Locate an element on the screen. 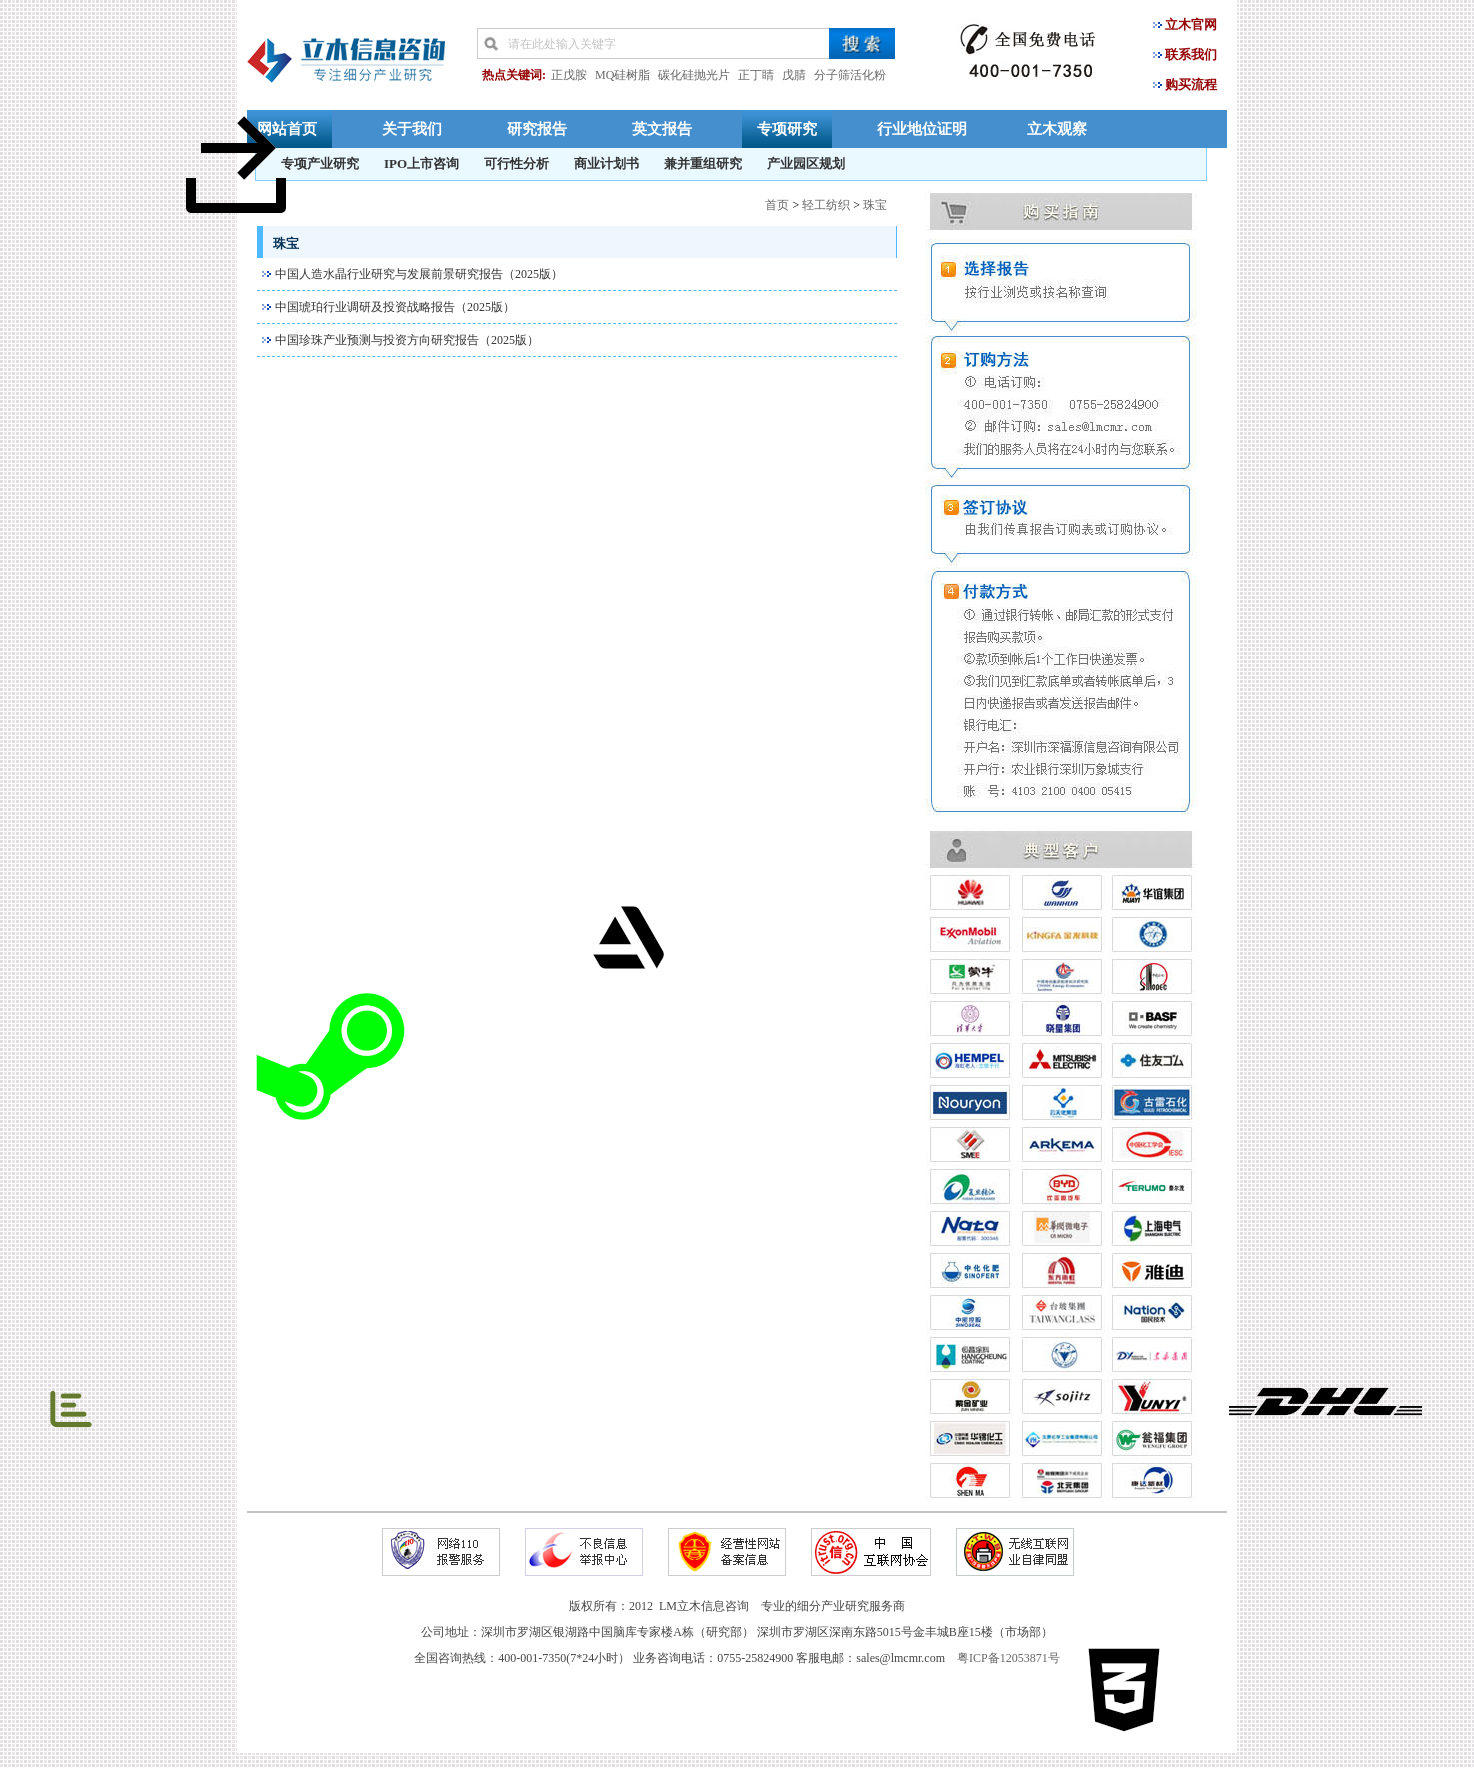 This screenshot has height=1768, width=1474. indicates CSS3 styling or stylesheet functionality is located at coordinates (1124, 1690).